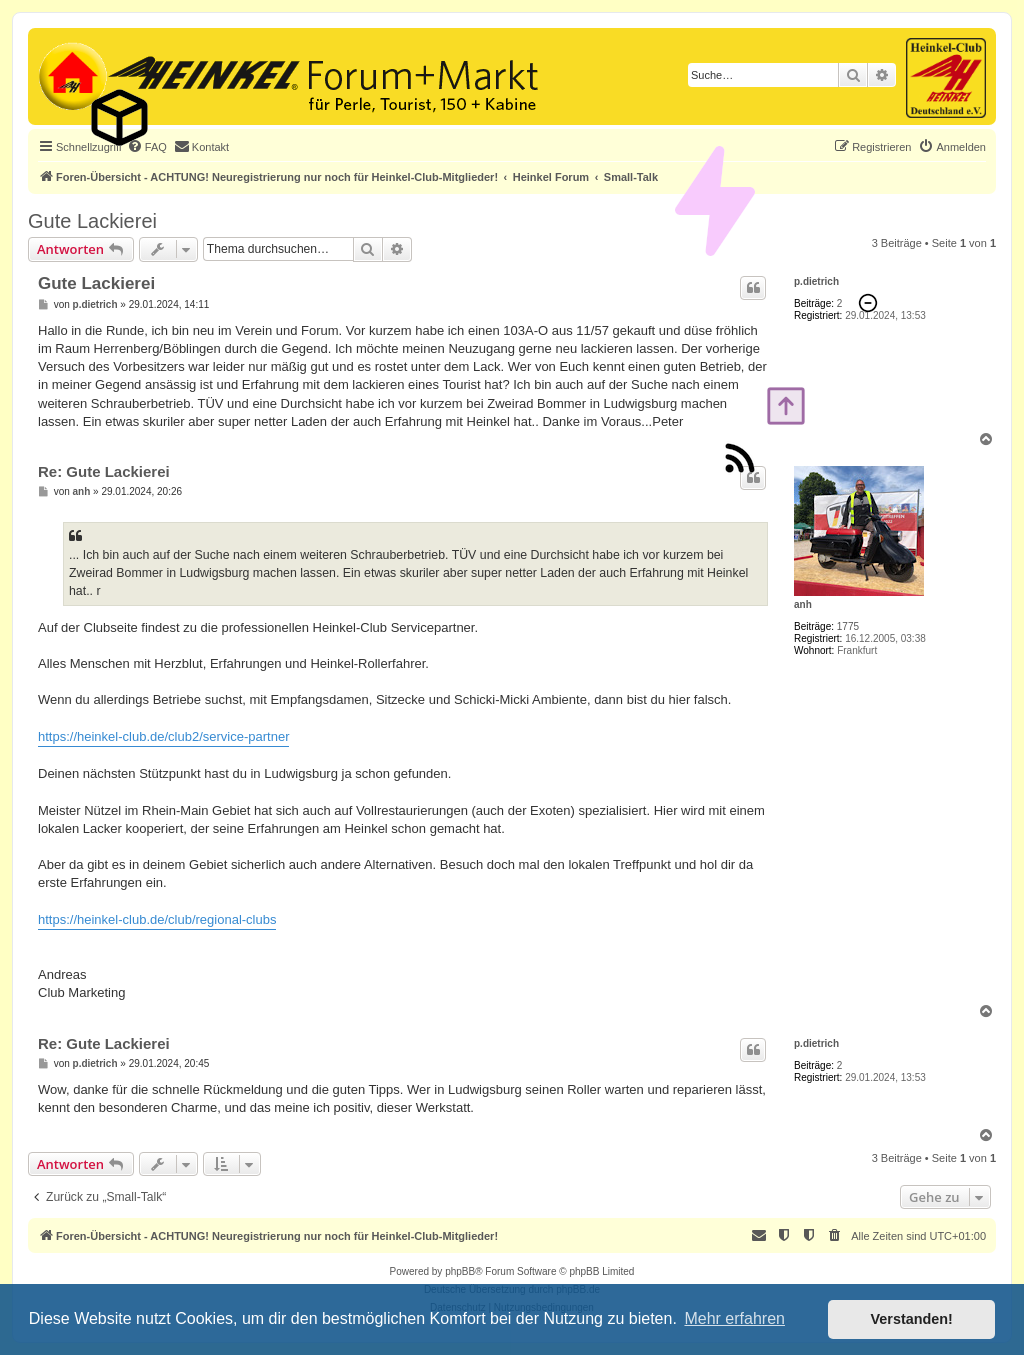 This screenshot has width=1024, height=1355. What do you see at coordinates (786, 406) in the screenshot?
I see `upload a file or content` at bounding box center [786, 406].